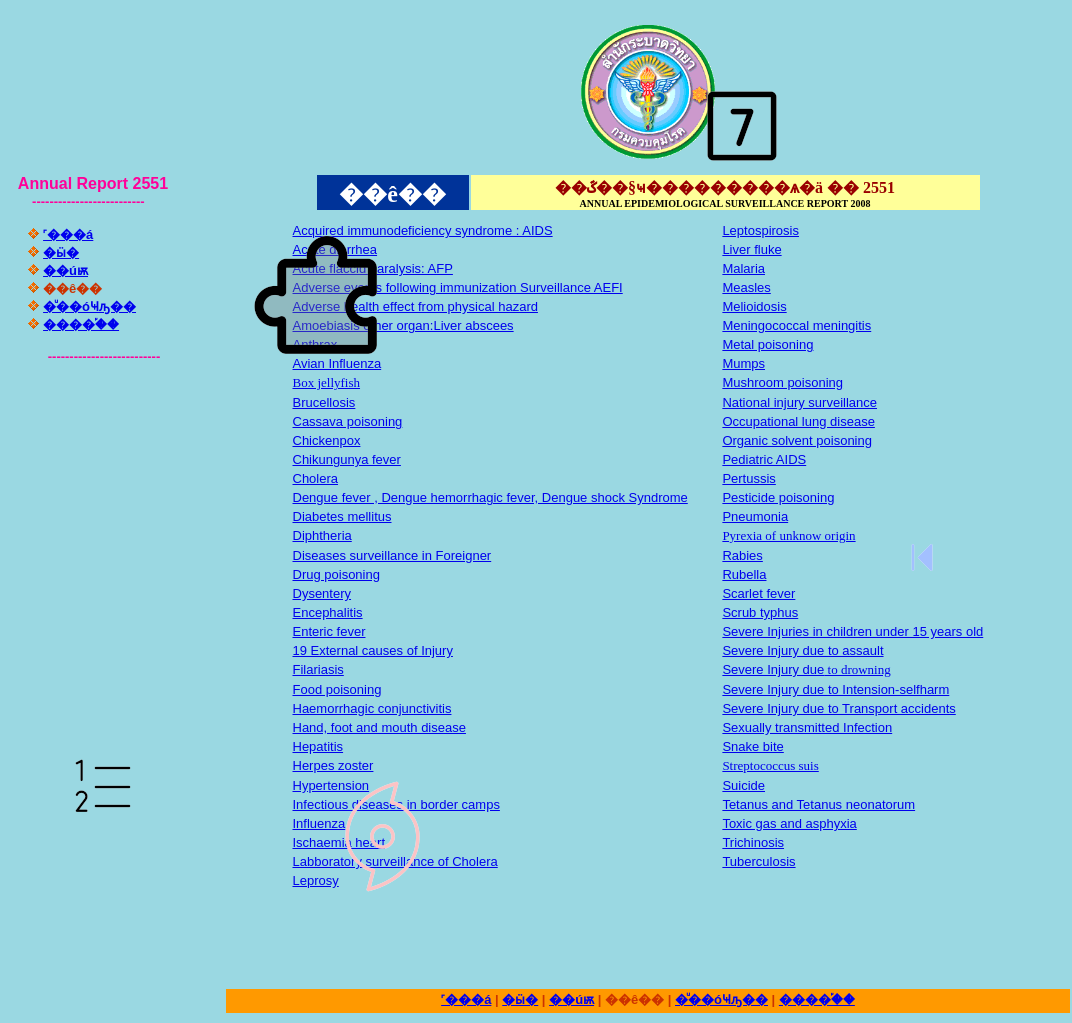 This screenshot has height=1023, width=1072. What do you see at coordinates (921, 557) in the screenshot?
I see `go to previous track or beginning` at bounding box center [921, 557].